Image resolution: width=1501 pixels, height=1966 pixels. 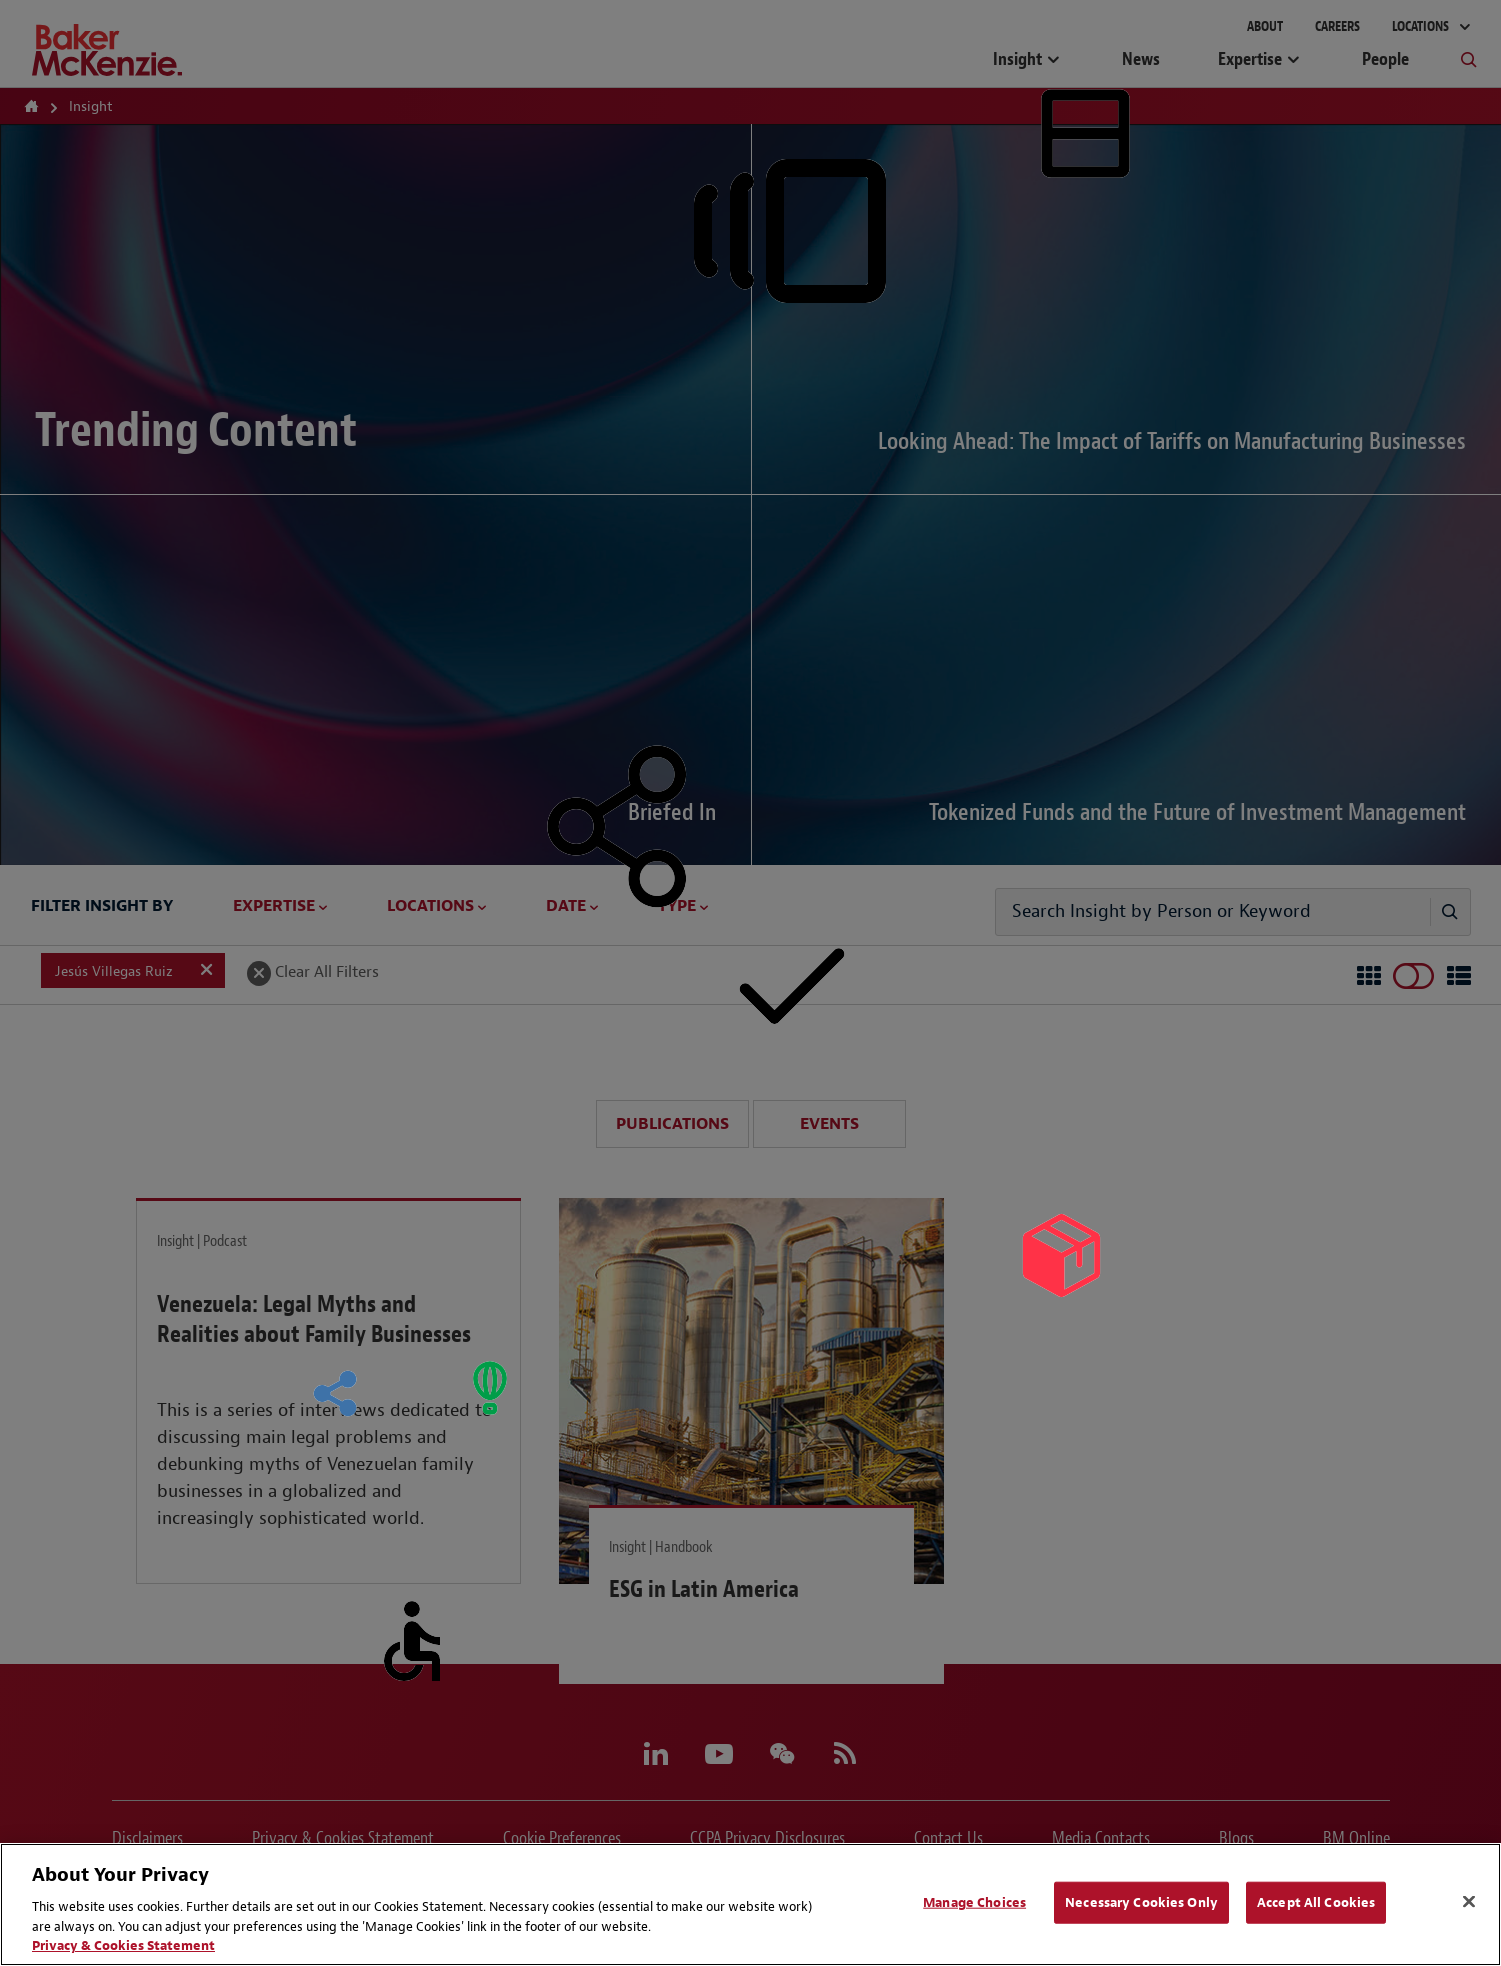 I want to click on share content with others, so click(x=336, y=1393).